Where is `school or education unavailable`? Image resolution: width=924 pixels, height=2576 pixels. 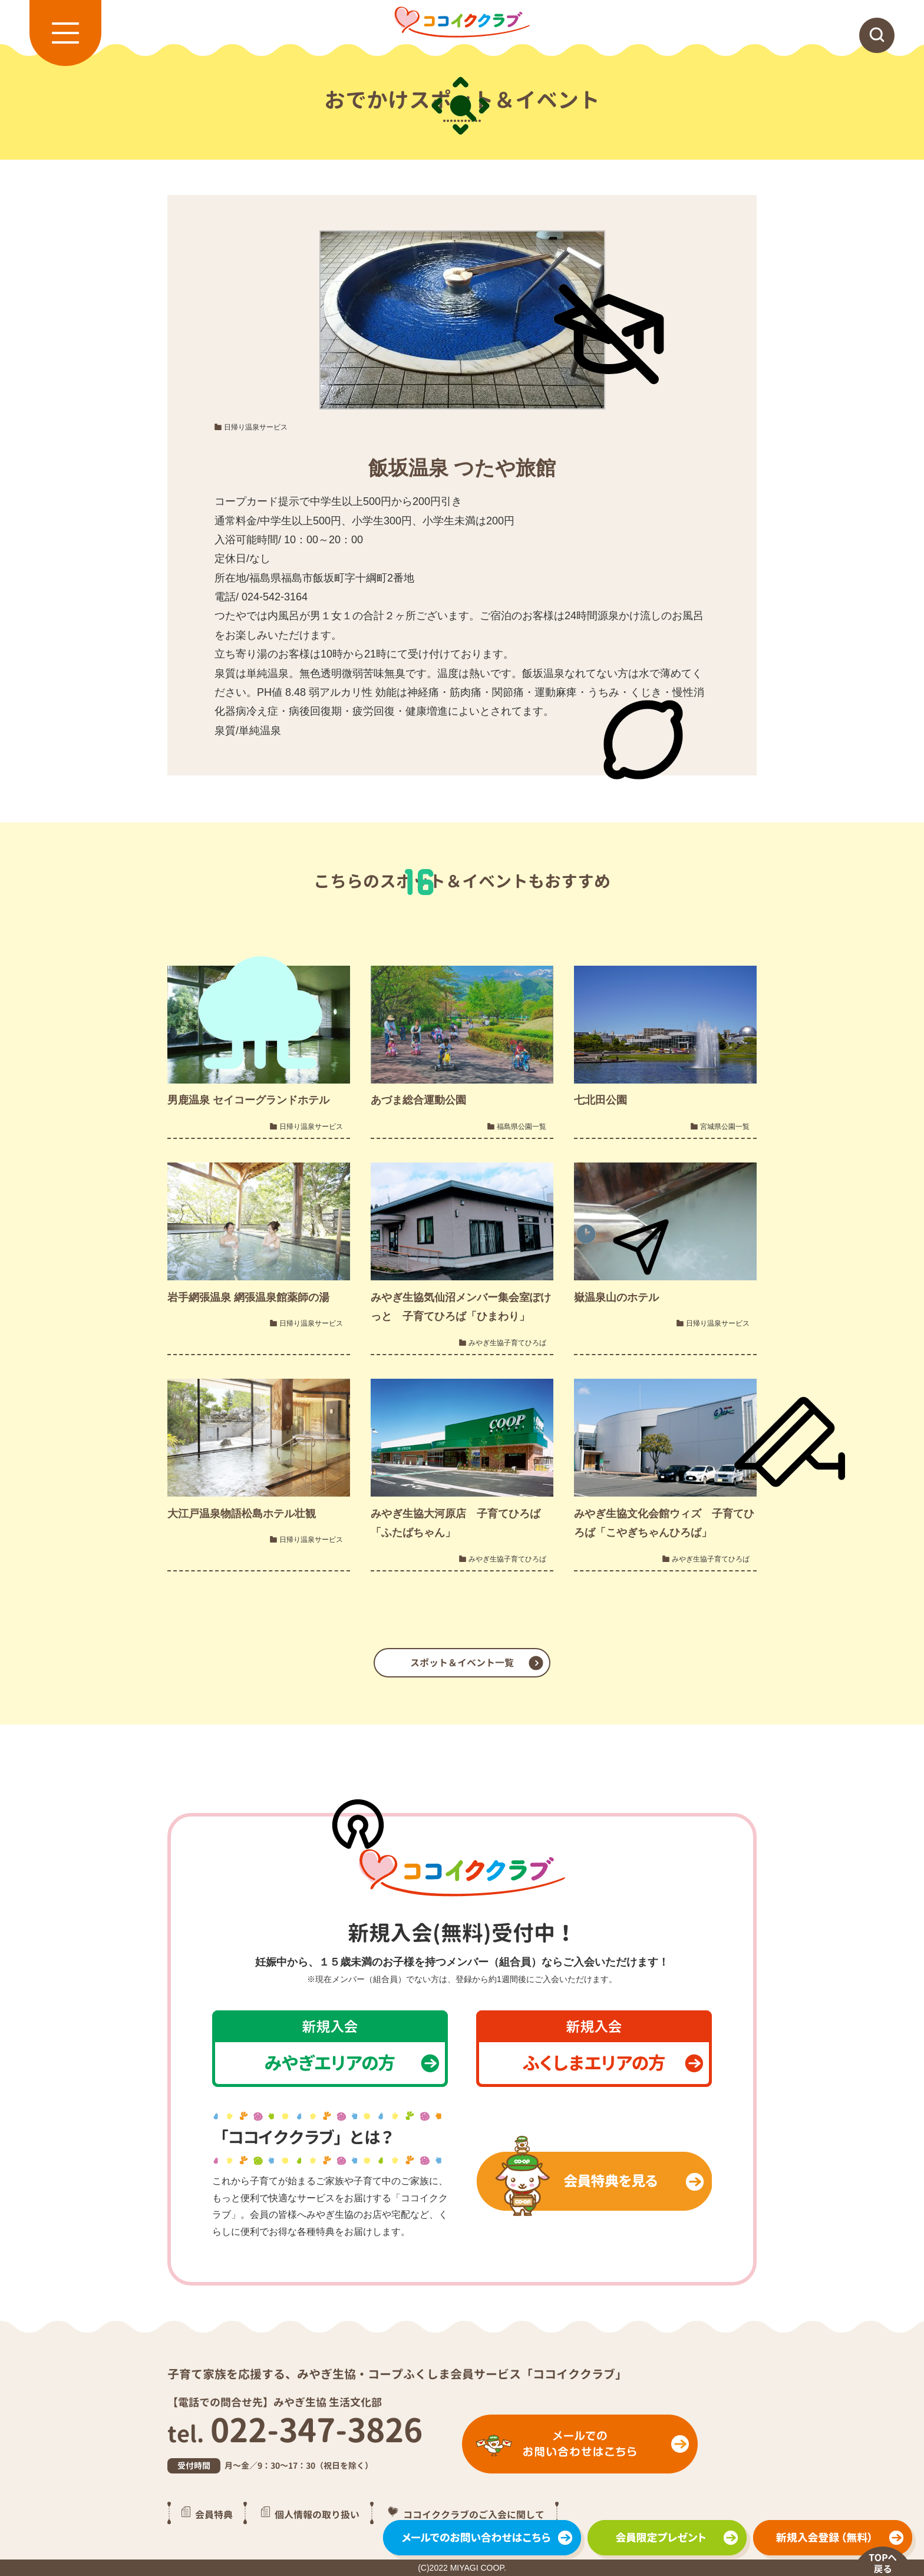
school or education unavailable is located at coordinates (609, 334).